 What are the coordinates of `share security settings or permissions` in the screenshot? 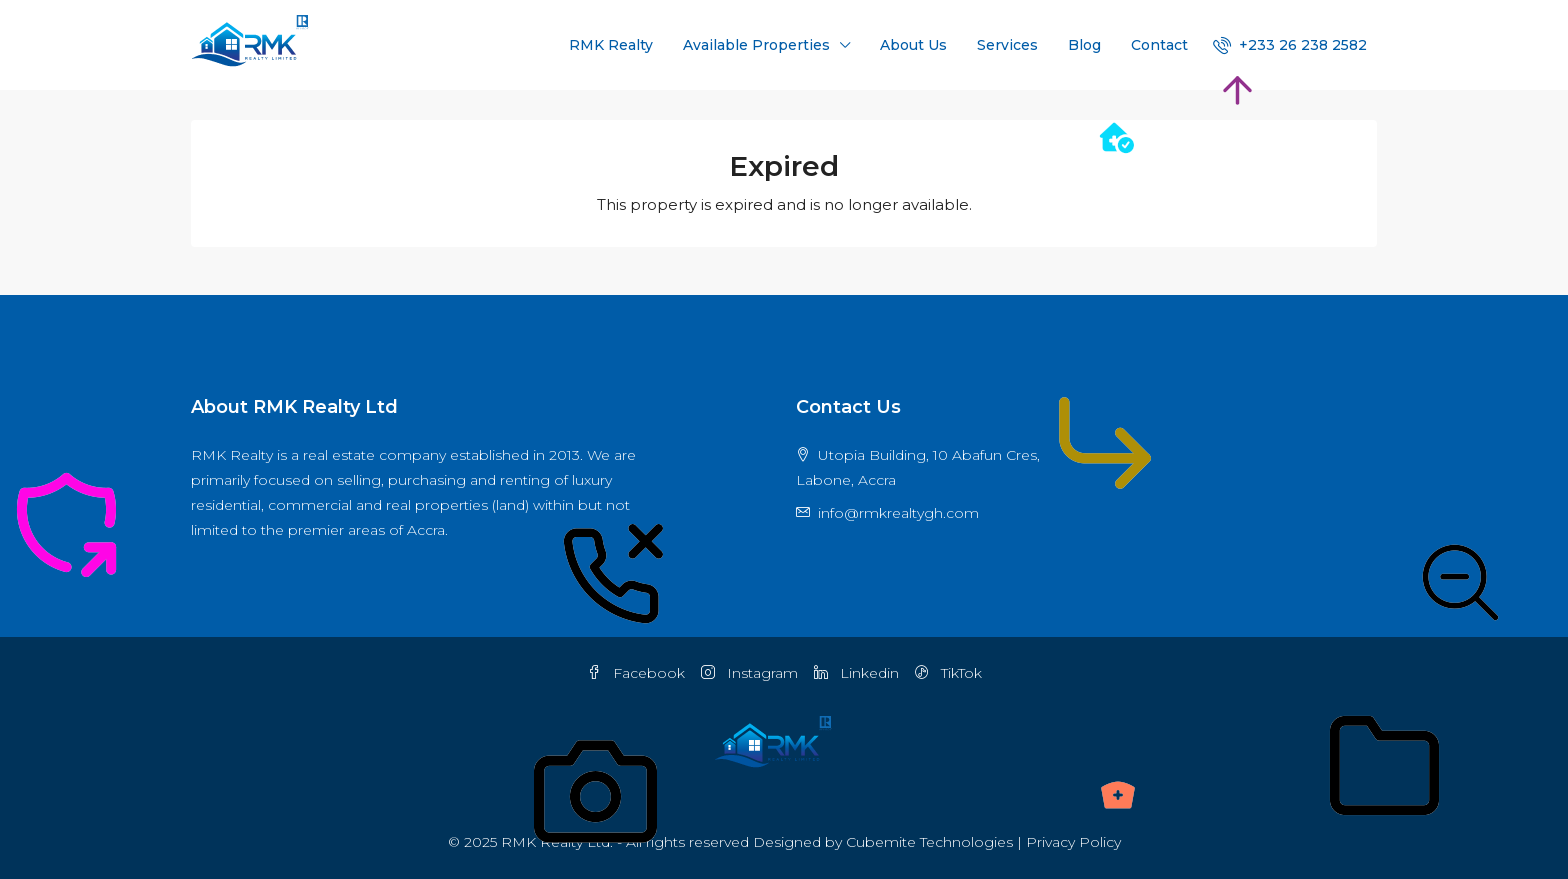 It's located at (66, 522).